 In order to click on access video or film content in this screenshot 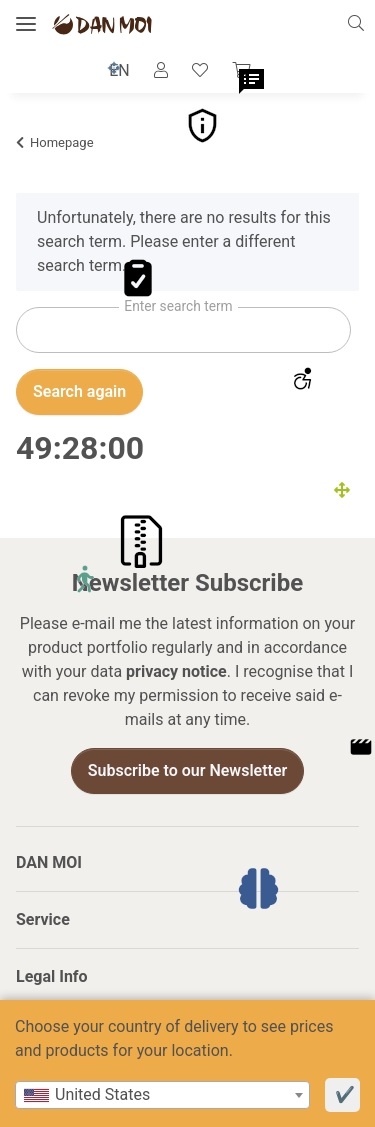, I will do `click(361, 747)`.